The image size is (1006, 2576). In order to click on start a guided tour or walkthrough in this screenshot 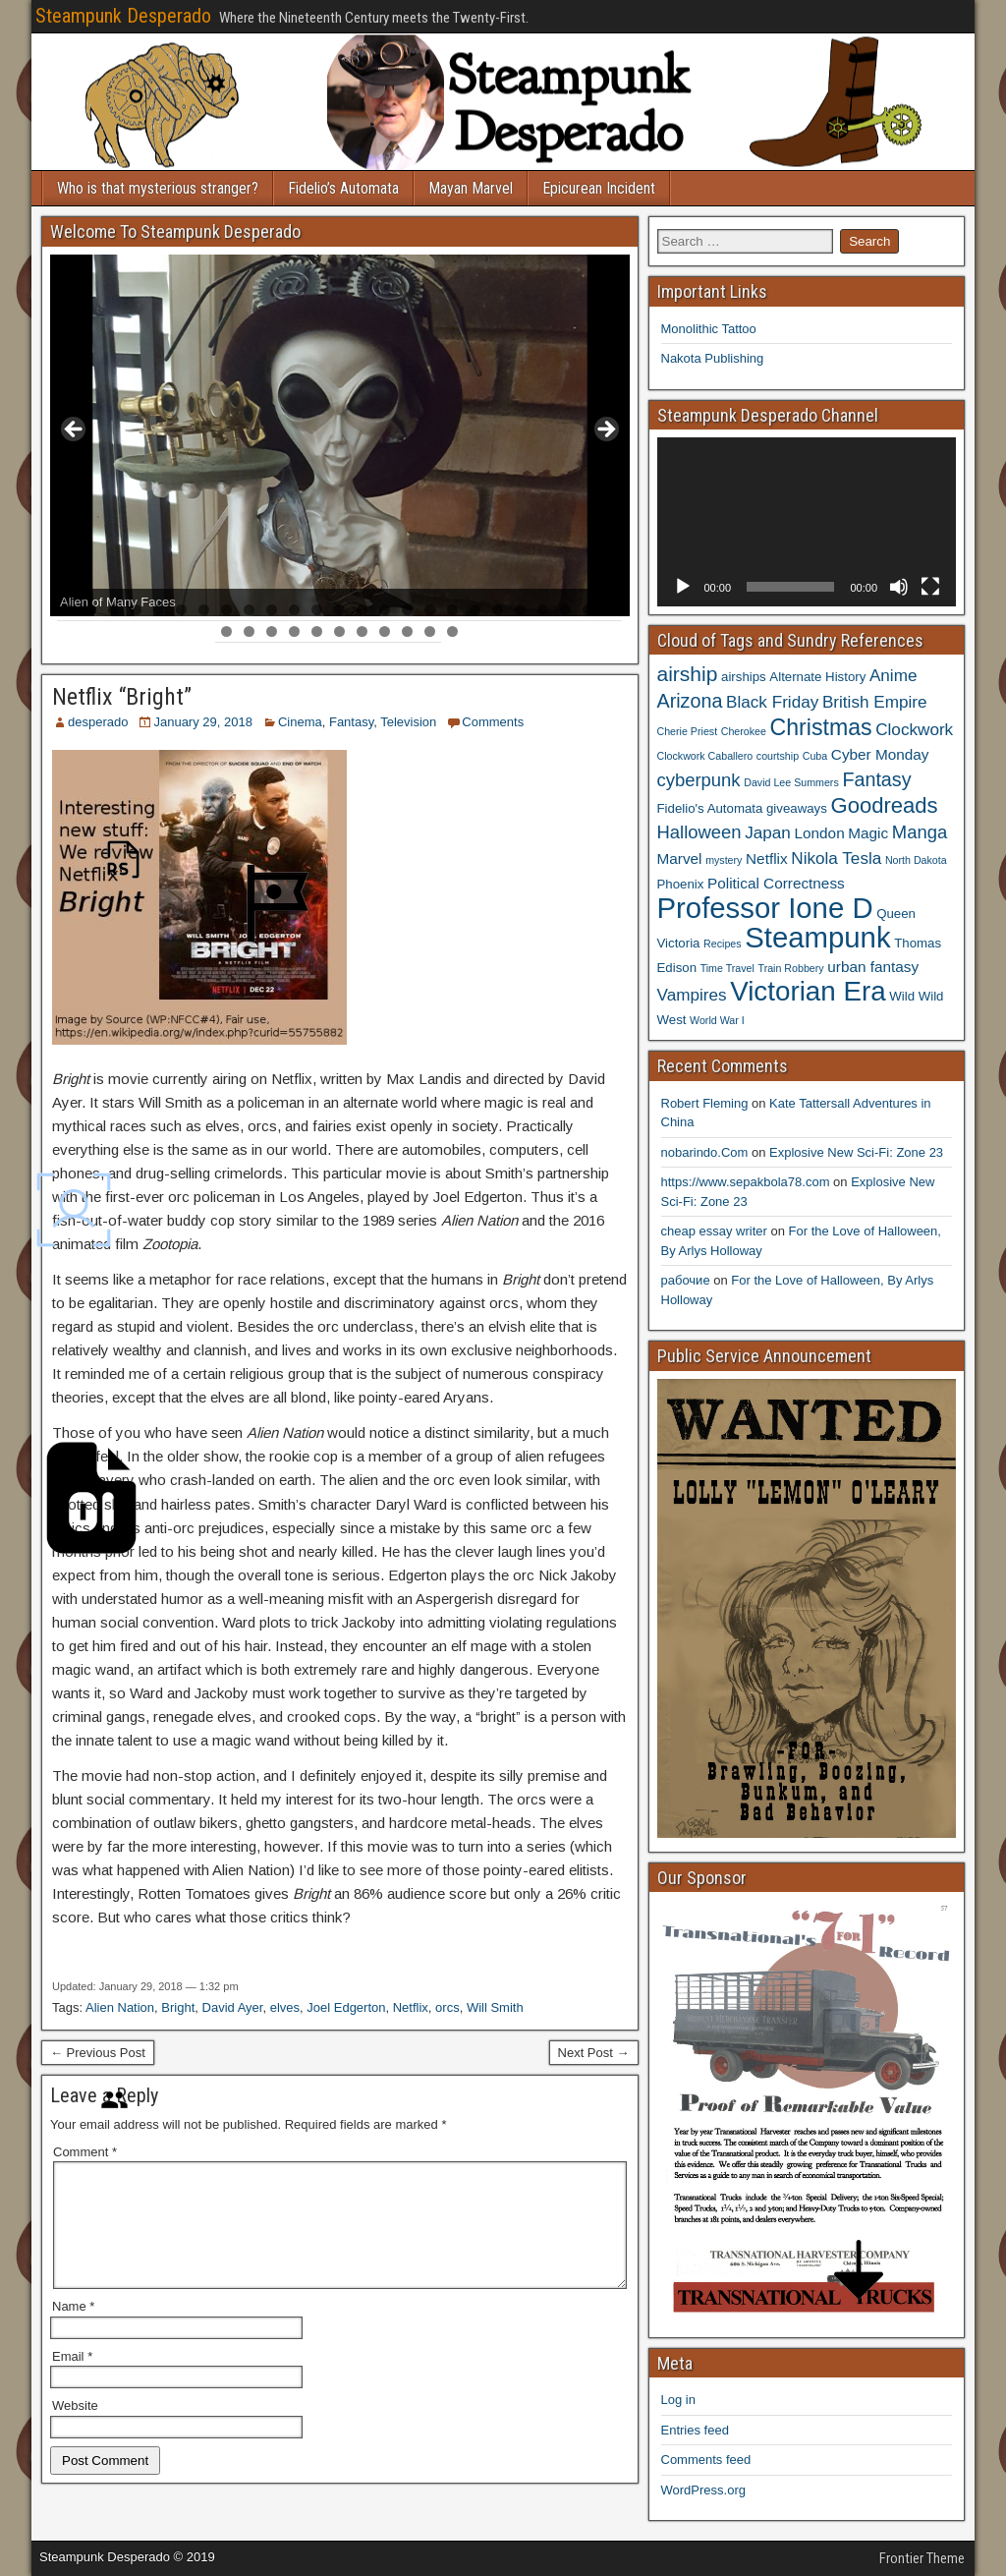, I will do `click(274, 903)`.